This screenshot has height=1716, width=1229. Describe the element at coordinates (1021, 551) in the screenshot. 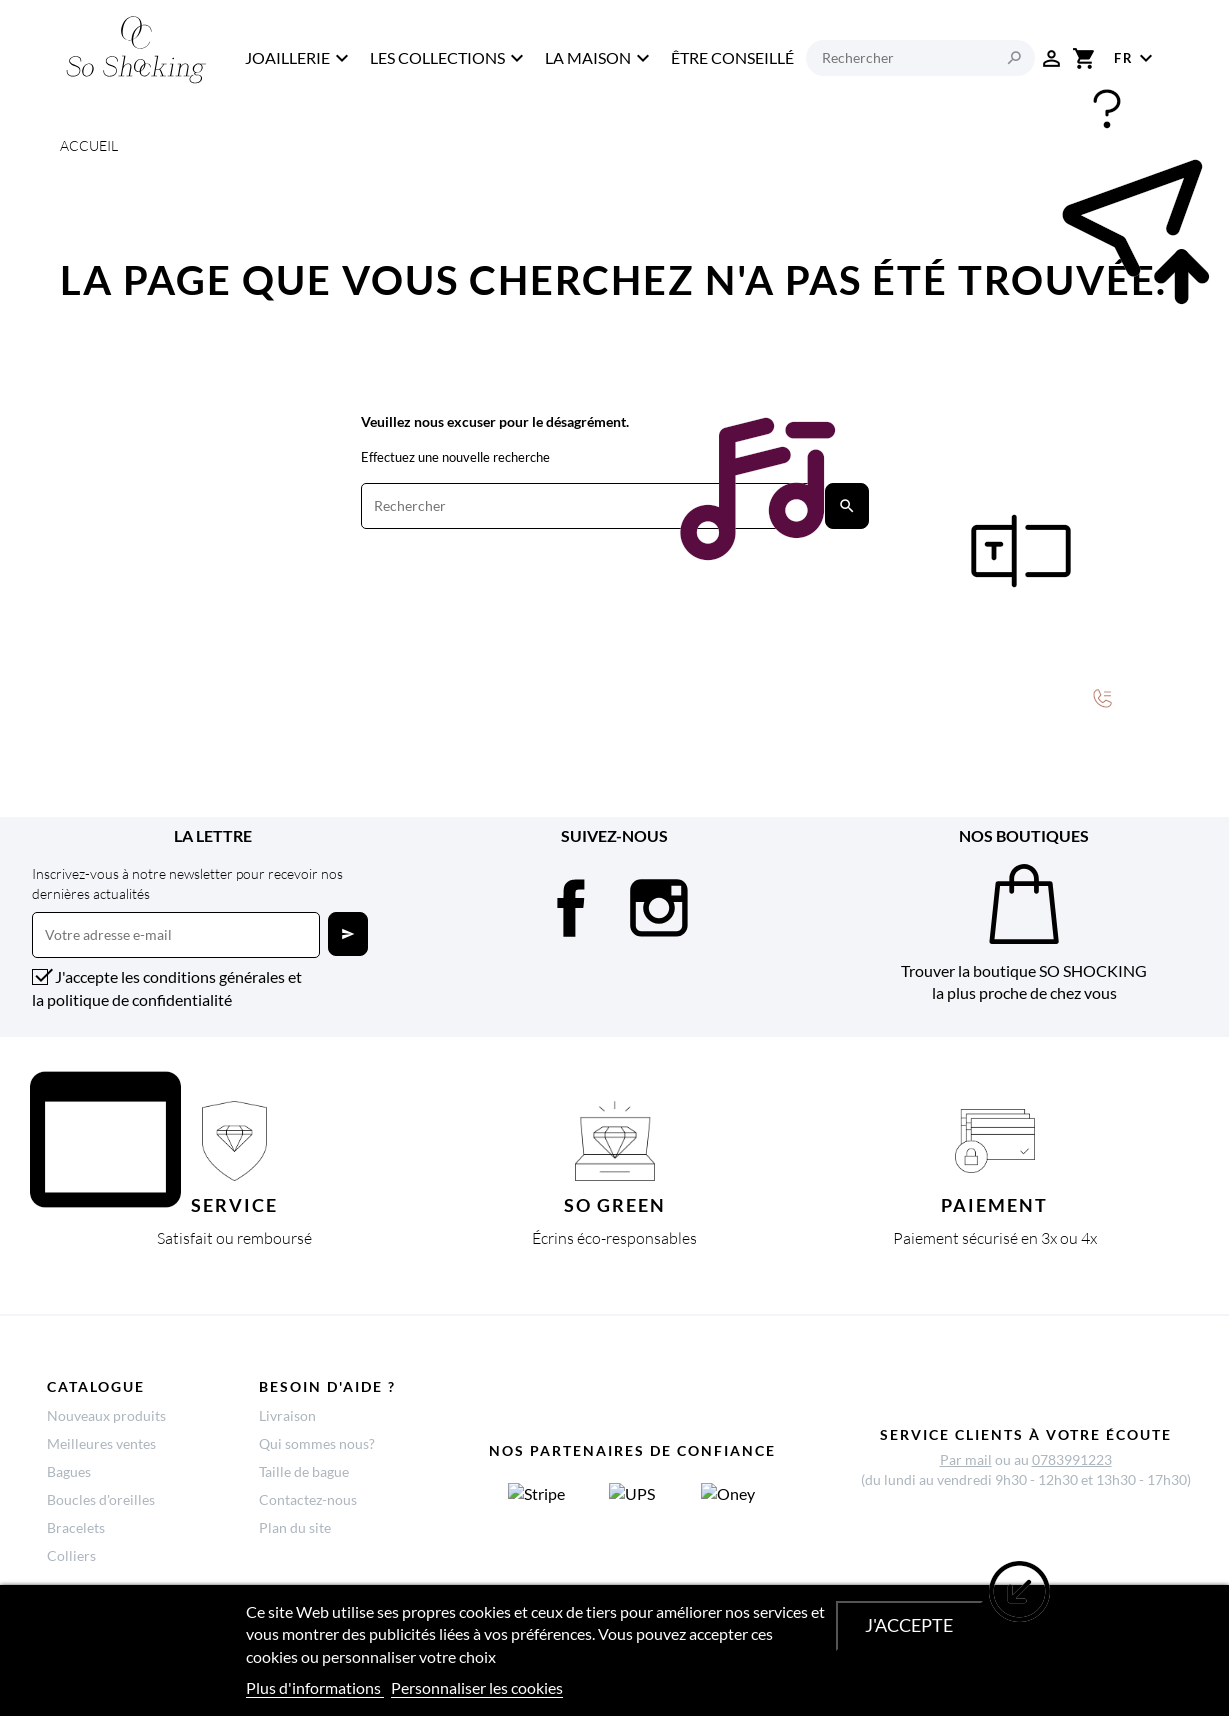

I see `enter or edit text in a text field` at that location.